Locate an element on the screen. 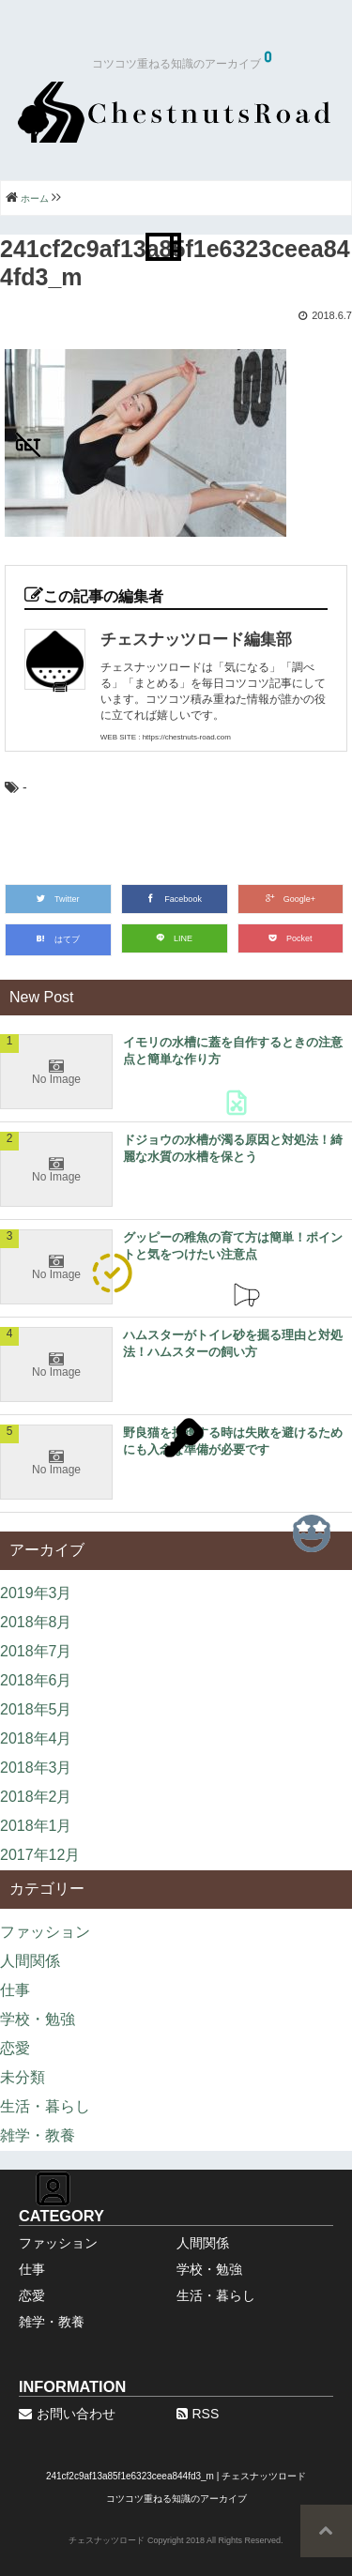  access security or login settings is located at coordinates (184, 1438).